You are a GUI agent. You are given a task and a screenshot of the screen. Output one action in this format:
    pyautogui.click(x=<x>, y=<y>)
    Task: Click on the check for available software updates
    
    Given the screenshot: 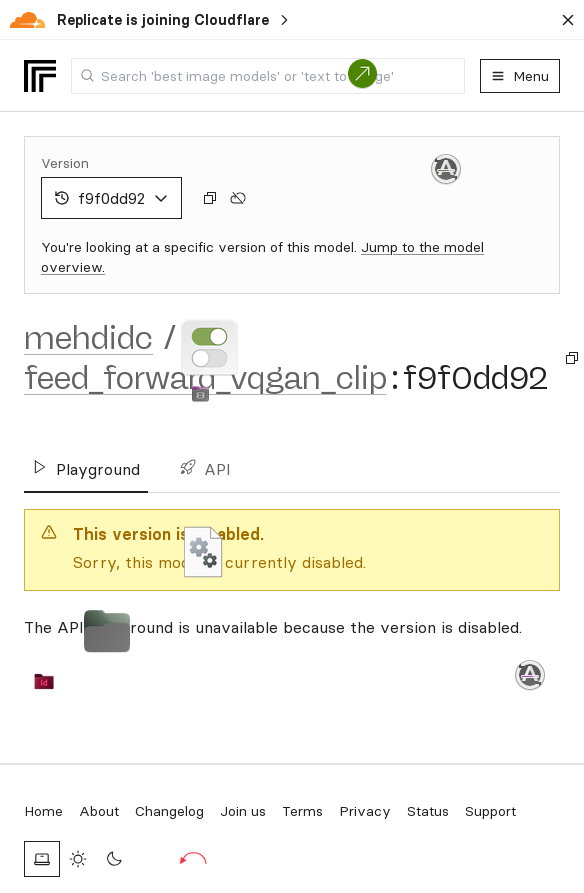 What is the action you would take?
    pyautogui.click(x=530, y=675)
    